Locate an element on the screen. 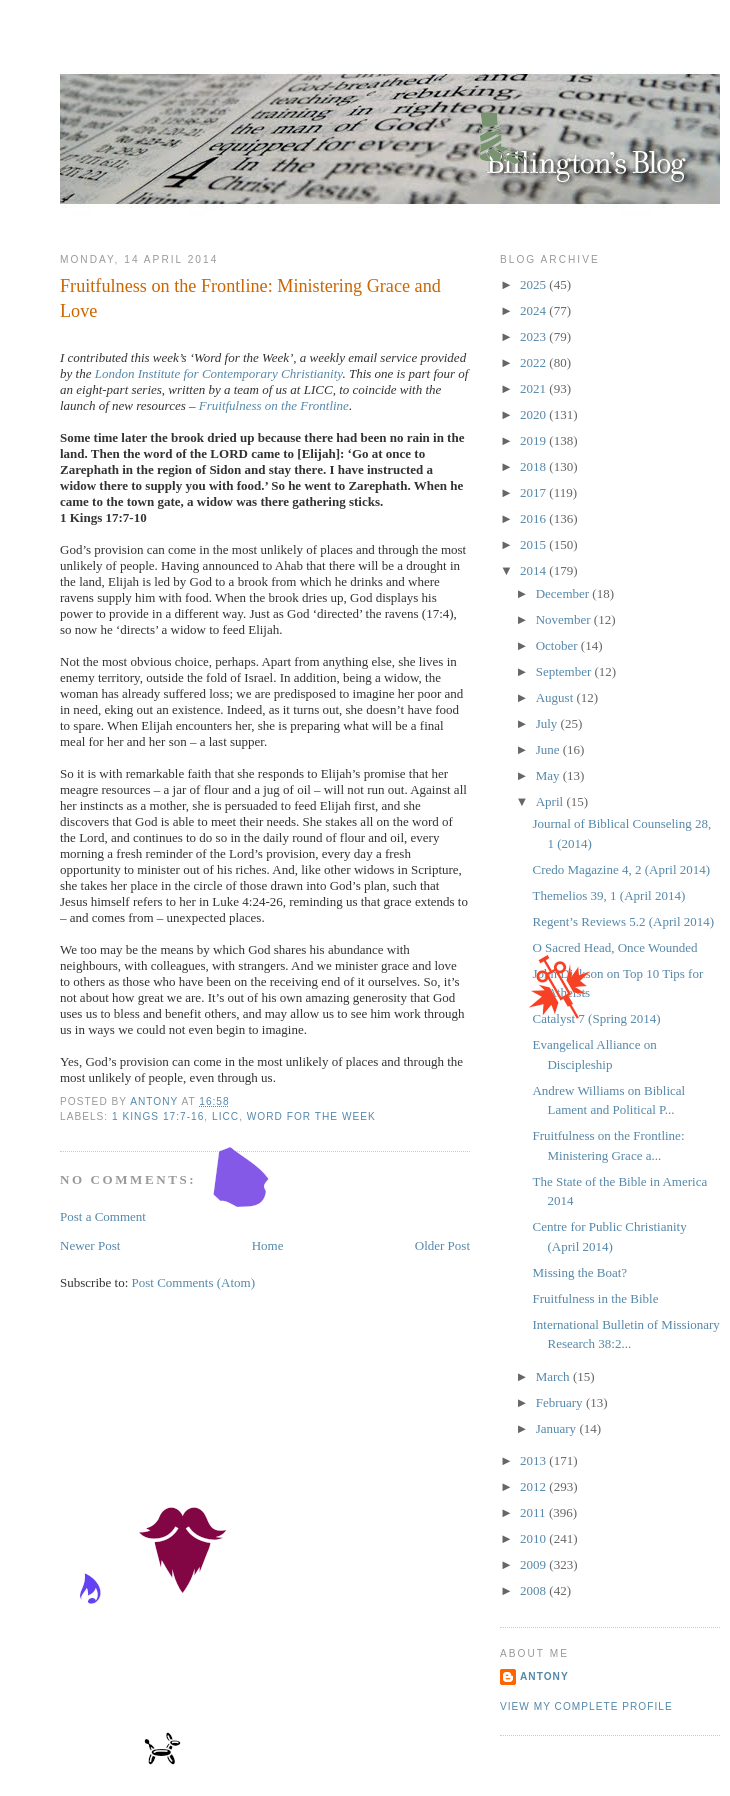 The image size is (730, 1796). toggle light or illumination in-game is located at coordinates (89, 1588).